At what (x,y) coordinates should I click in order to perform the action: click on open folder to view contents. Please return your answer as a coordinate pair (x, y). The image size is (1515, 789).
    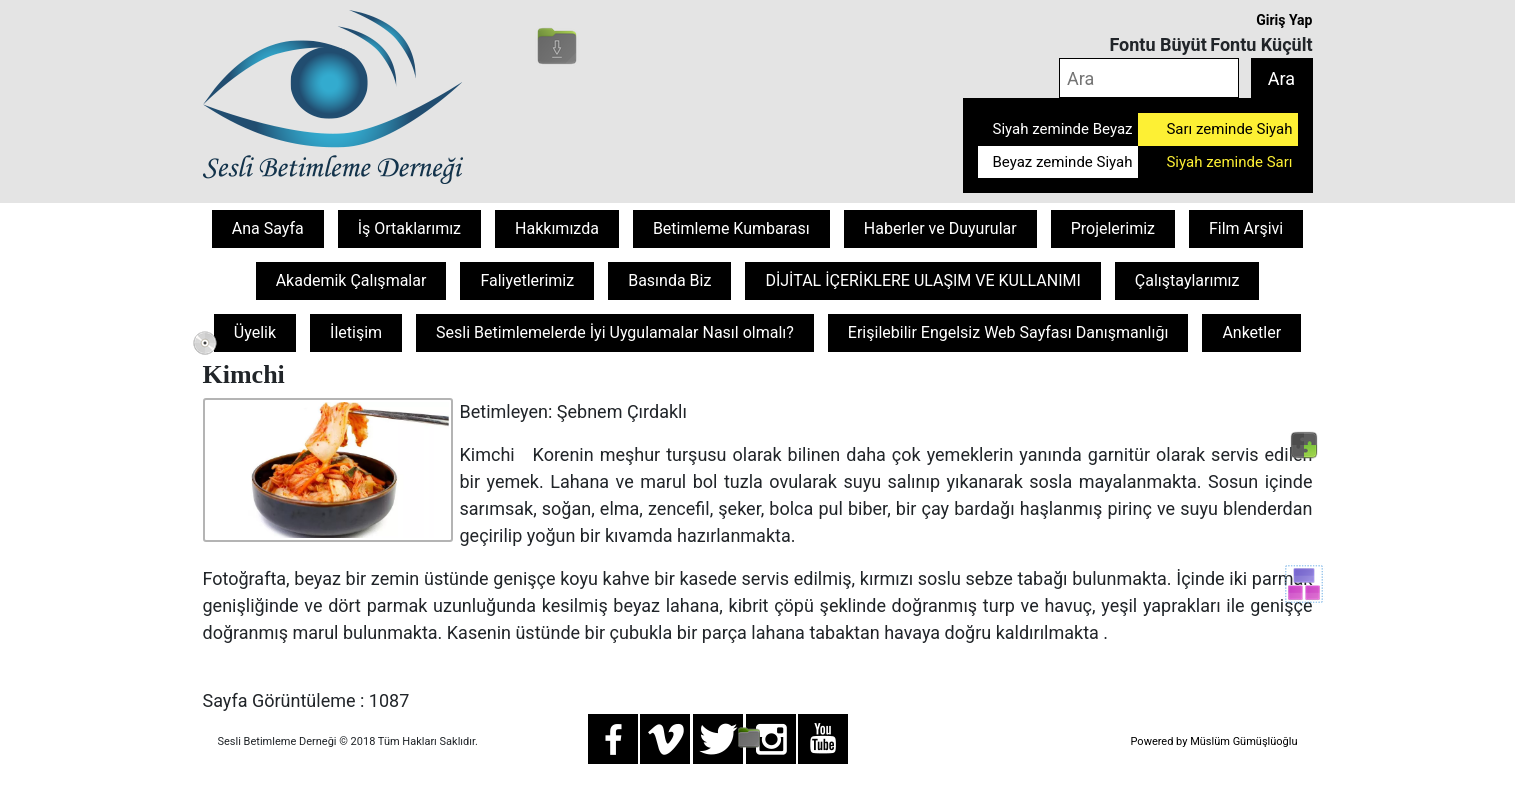
    Looking at the image, I should click on (749, 737).